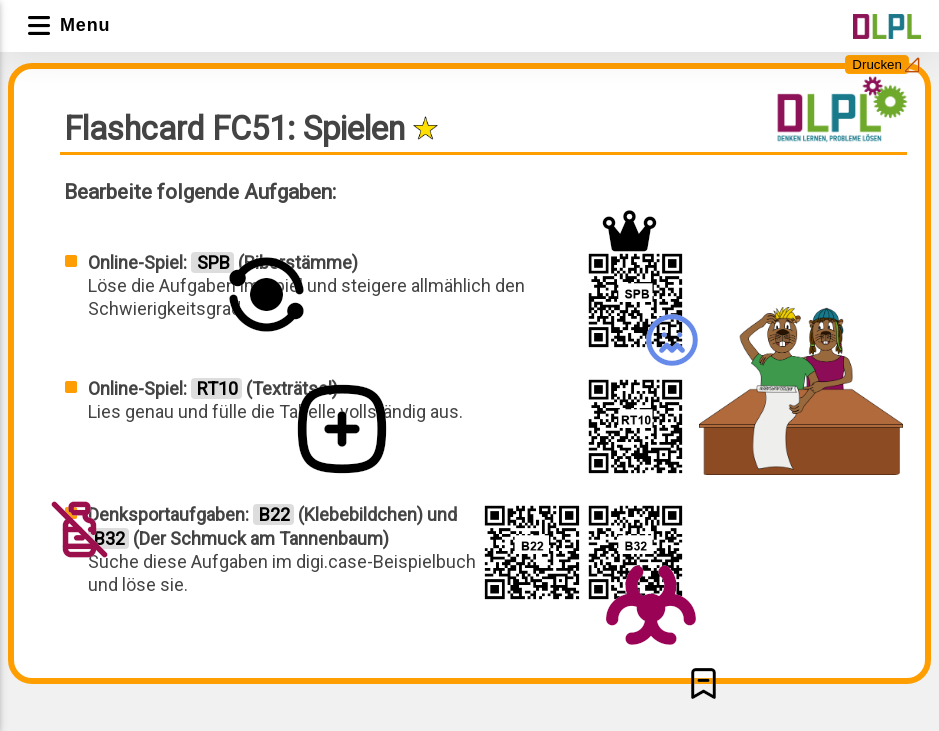  Describe the element at coordinates (672, 340) in the screenshot. I see `indicates user is feeling anxious or nervous` at that location.